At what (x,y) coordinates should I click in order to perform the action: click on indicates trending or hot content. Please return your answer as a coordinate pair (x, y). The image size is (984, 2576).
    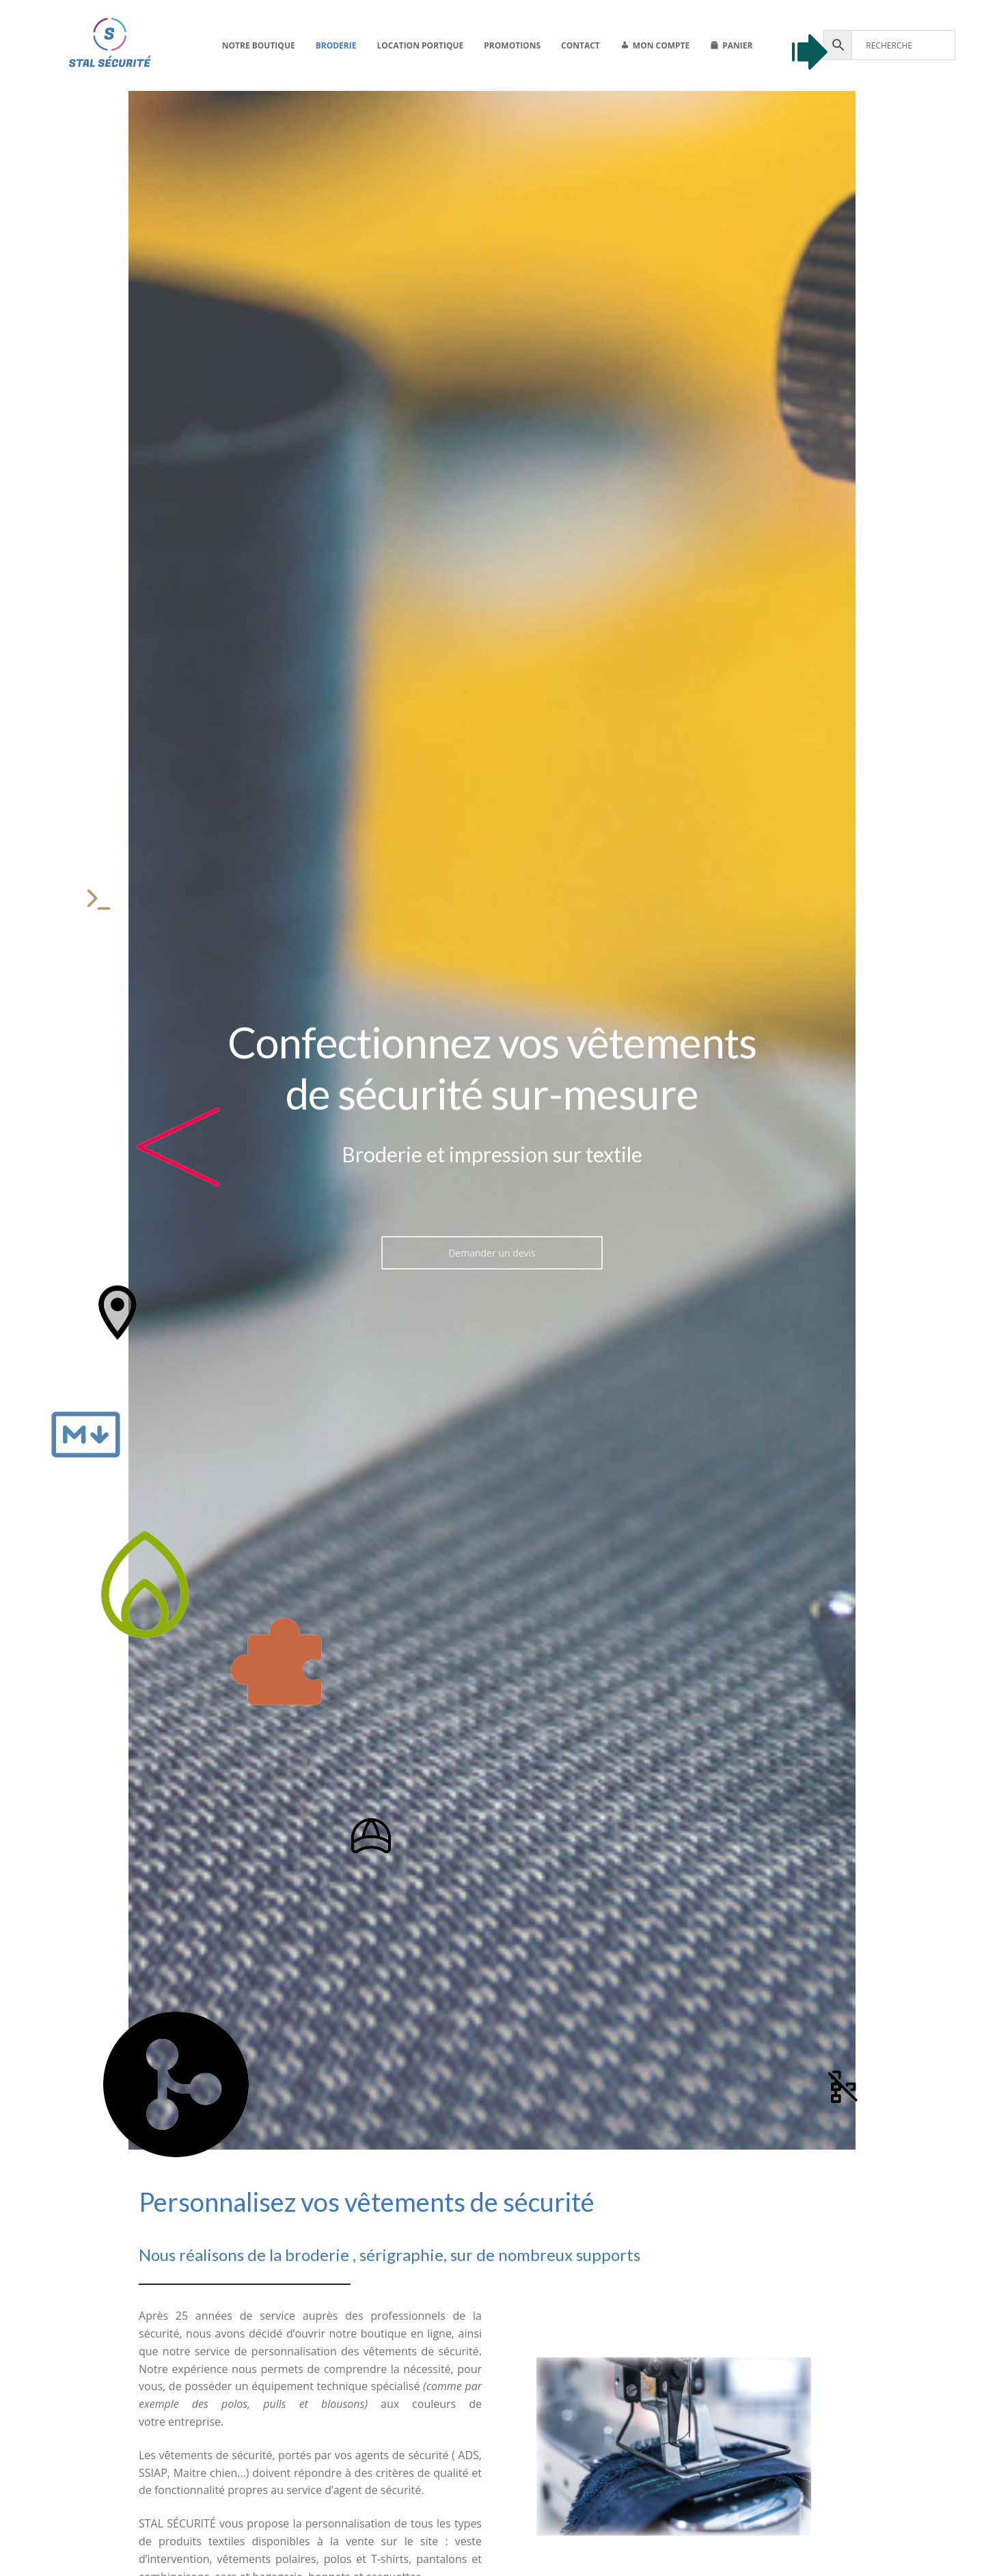
    Looking at the image, I should click on (145, 1587).